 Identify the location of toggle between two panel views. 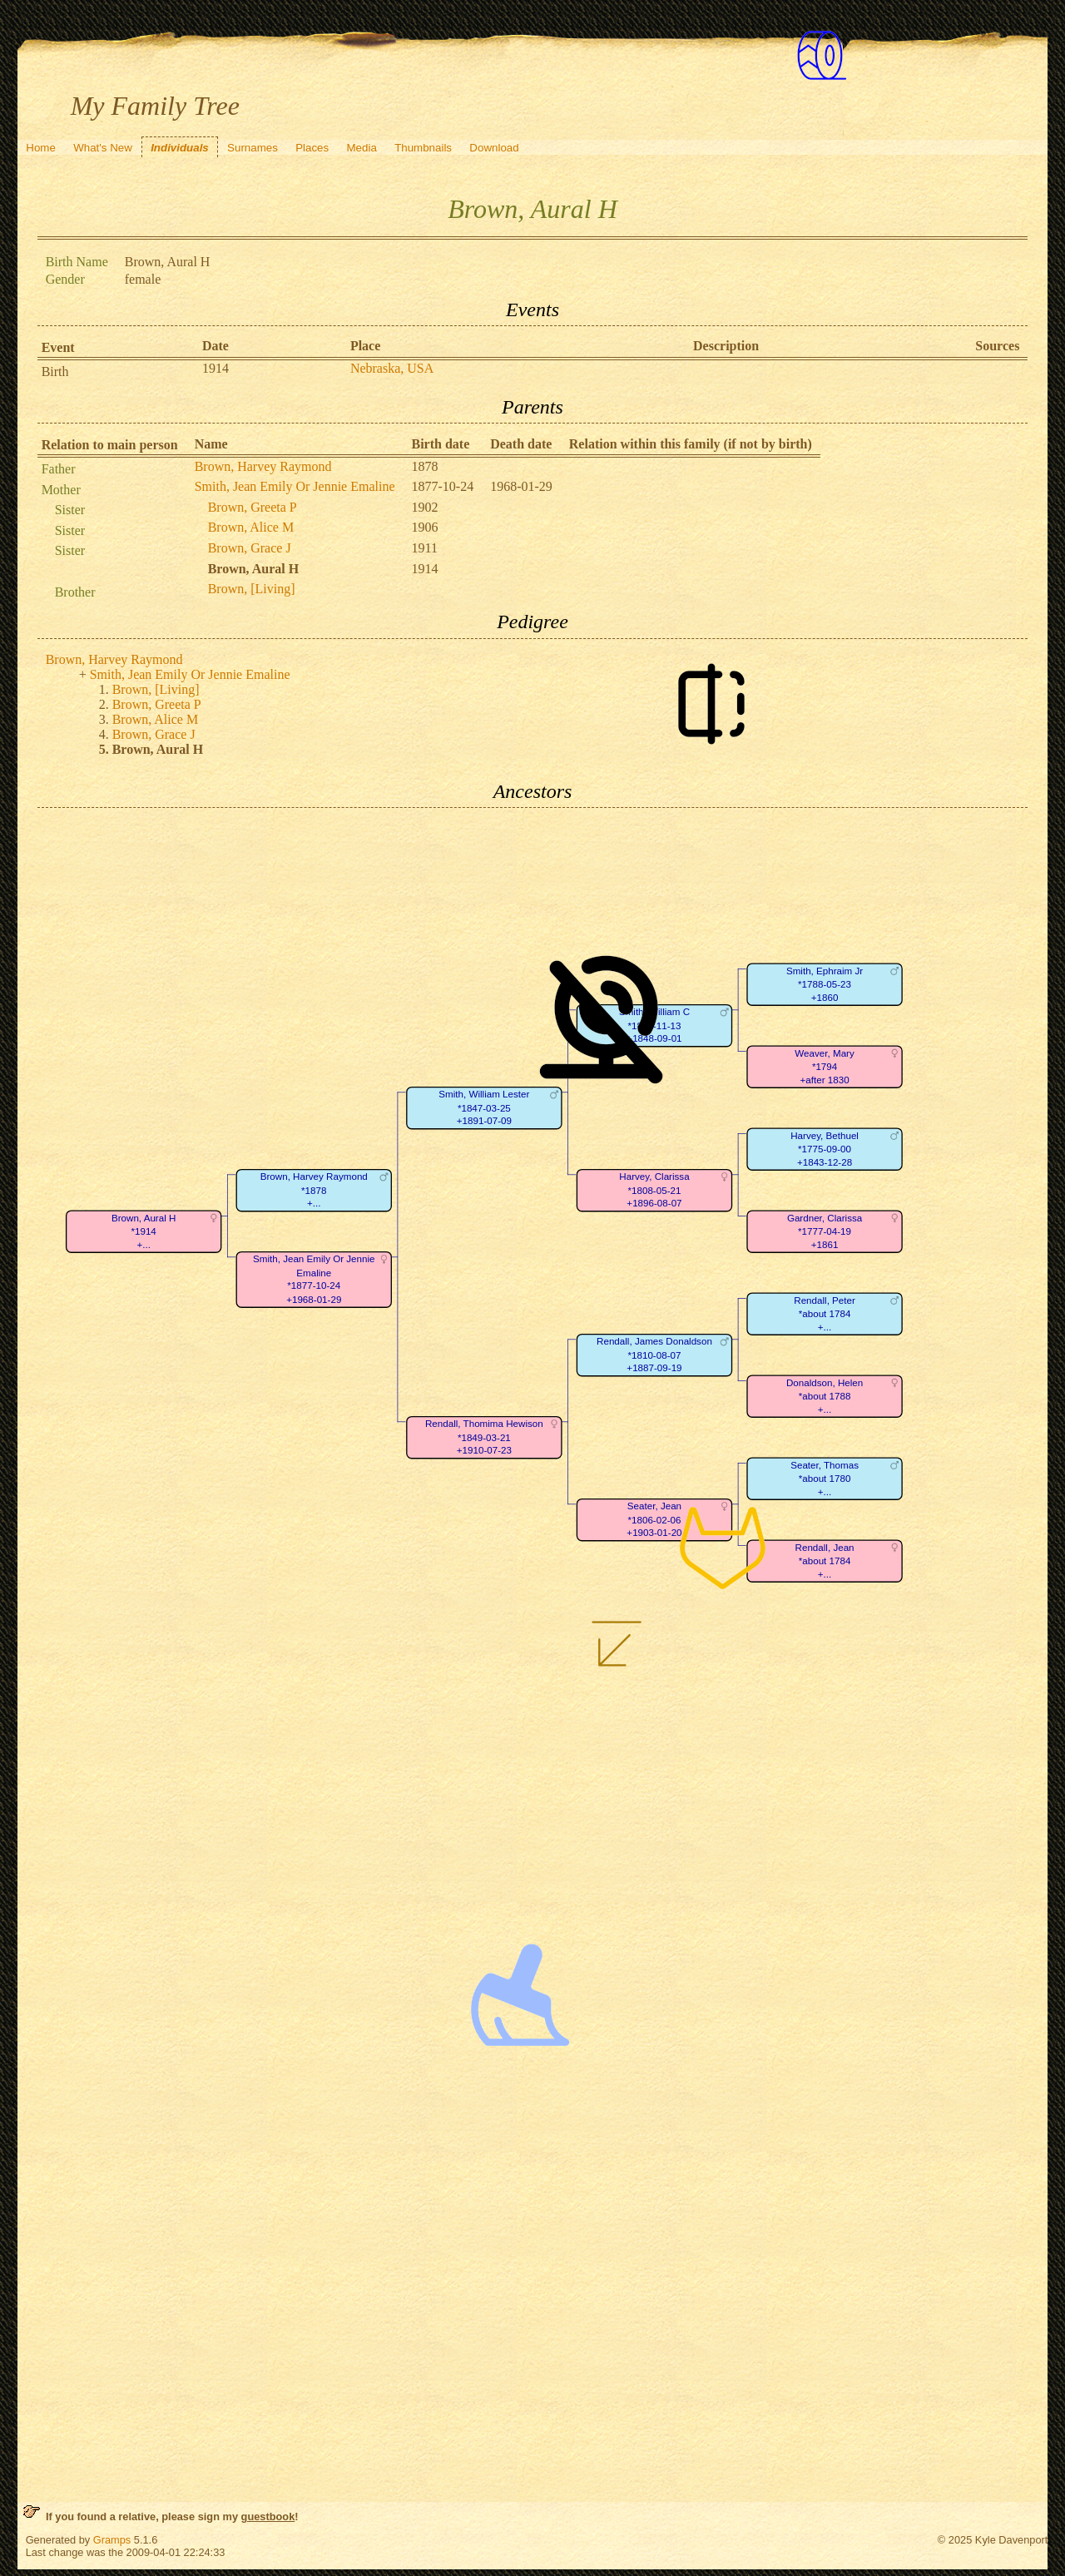
(711, 704).